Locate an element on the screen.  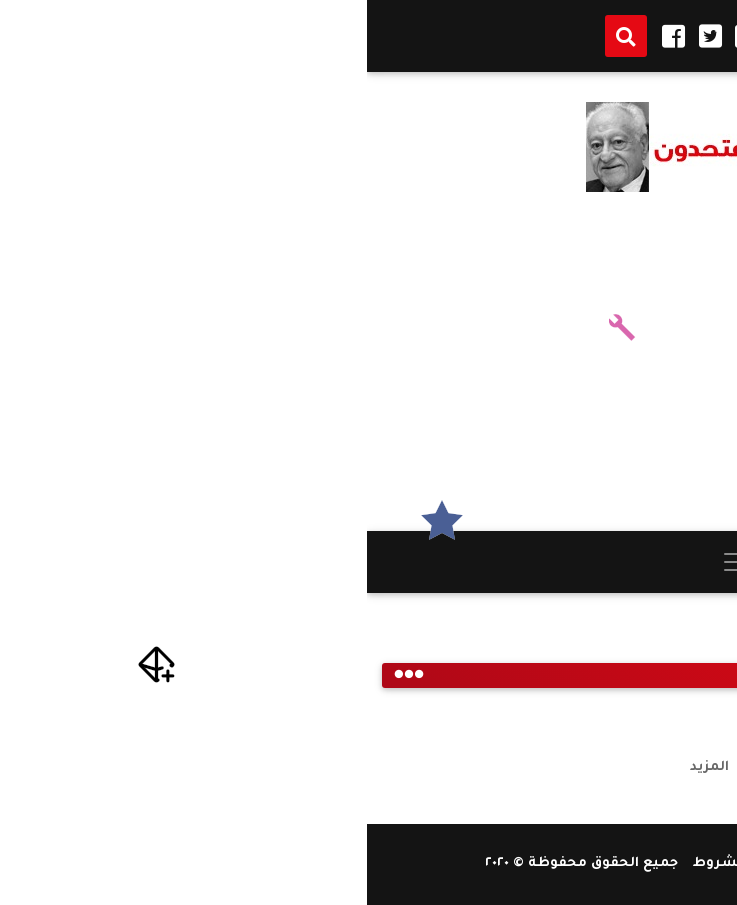
add a new 3D object or shape is located at coordinates (156, 664).